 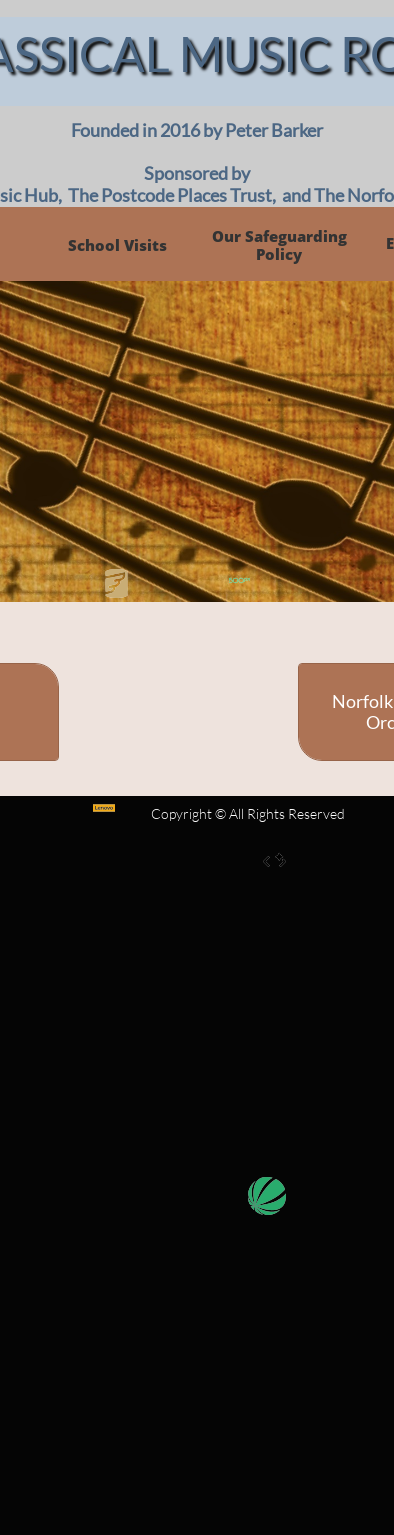 What do you see at coordinates (116, 583) in the screenshot?
I see `flyway database migration tool logo` at bounding box center [116, 583].